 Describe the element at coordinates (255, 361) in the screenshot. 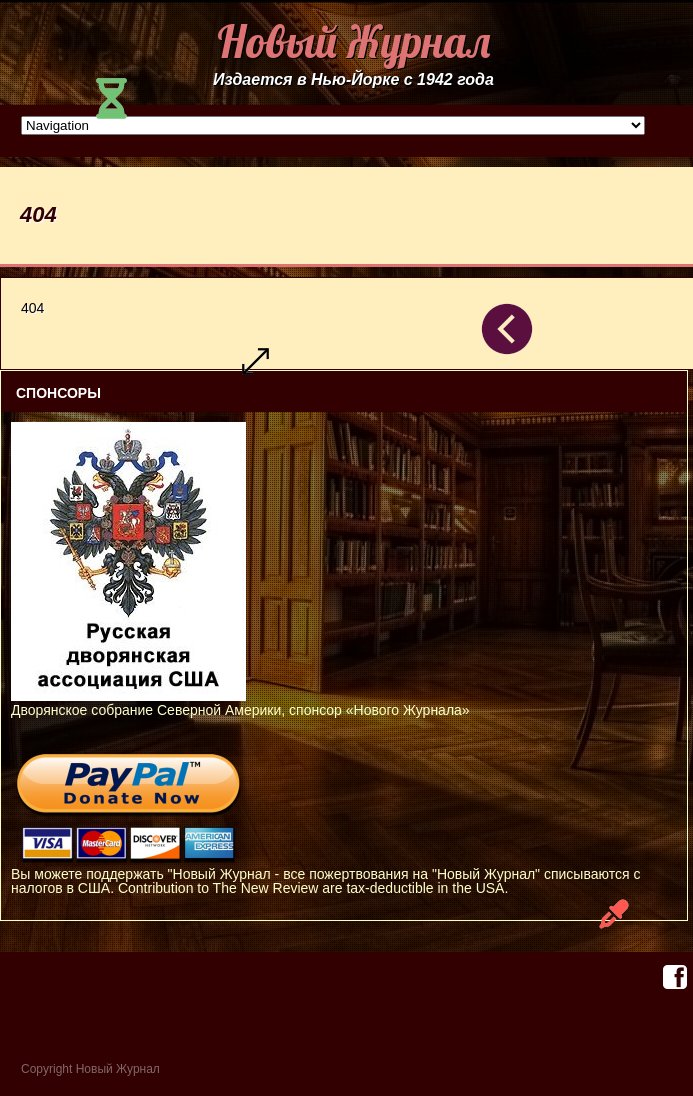

I see `resize a window or element` at that location.